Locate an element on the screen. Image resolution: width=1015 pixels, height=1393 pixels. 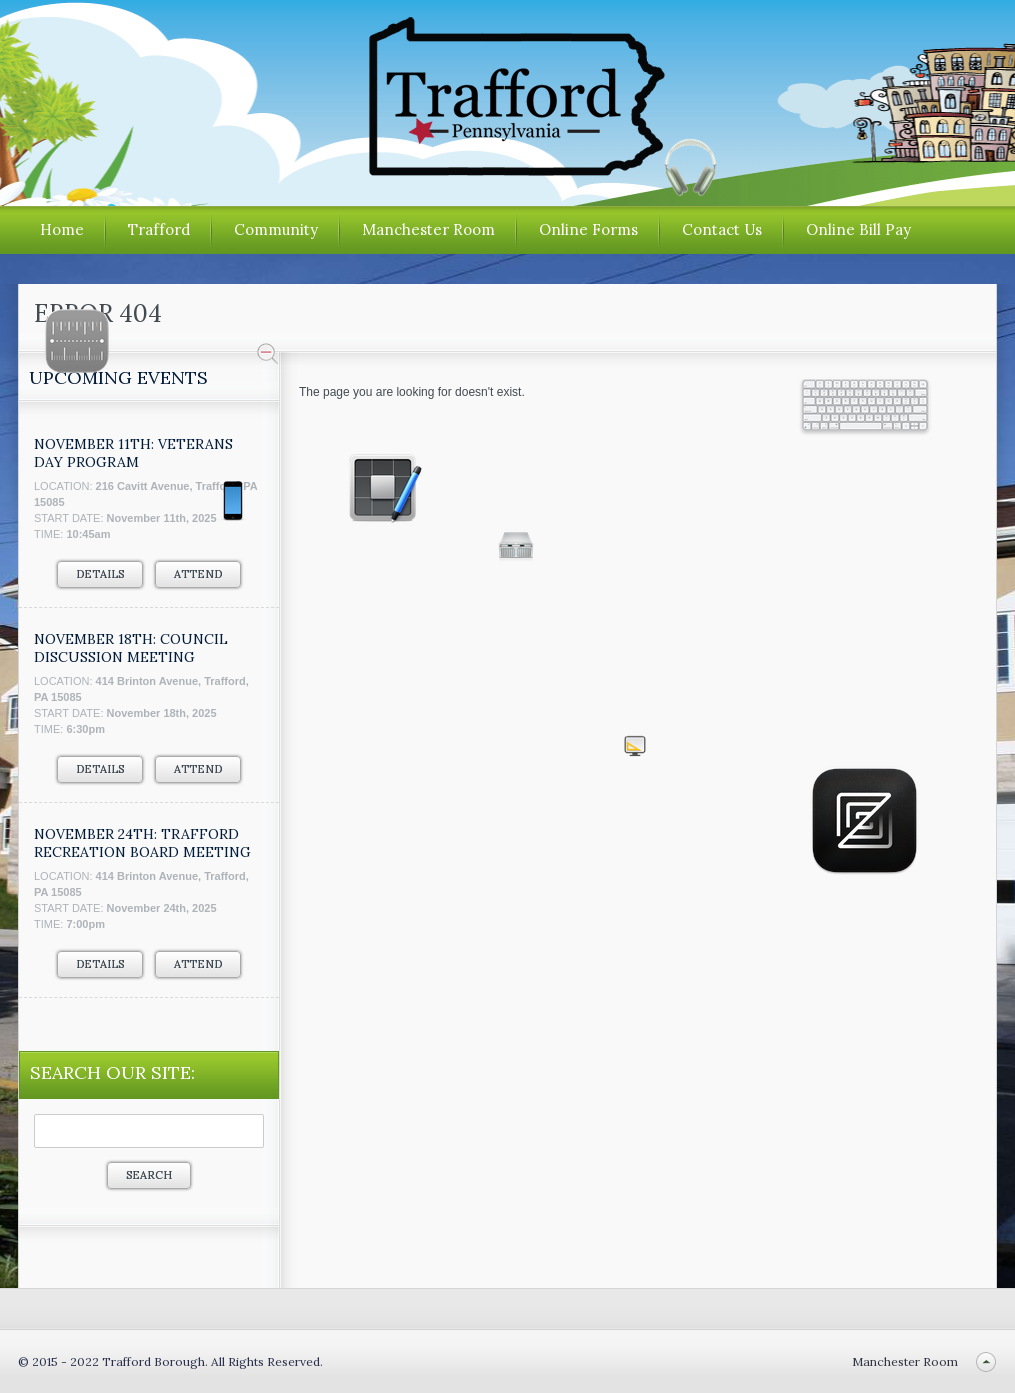
bluetooth headphones connected successfully is located at coordinates (690, 167).